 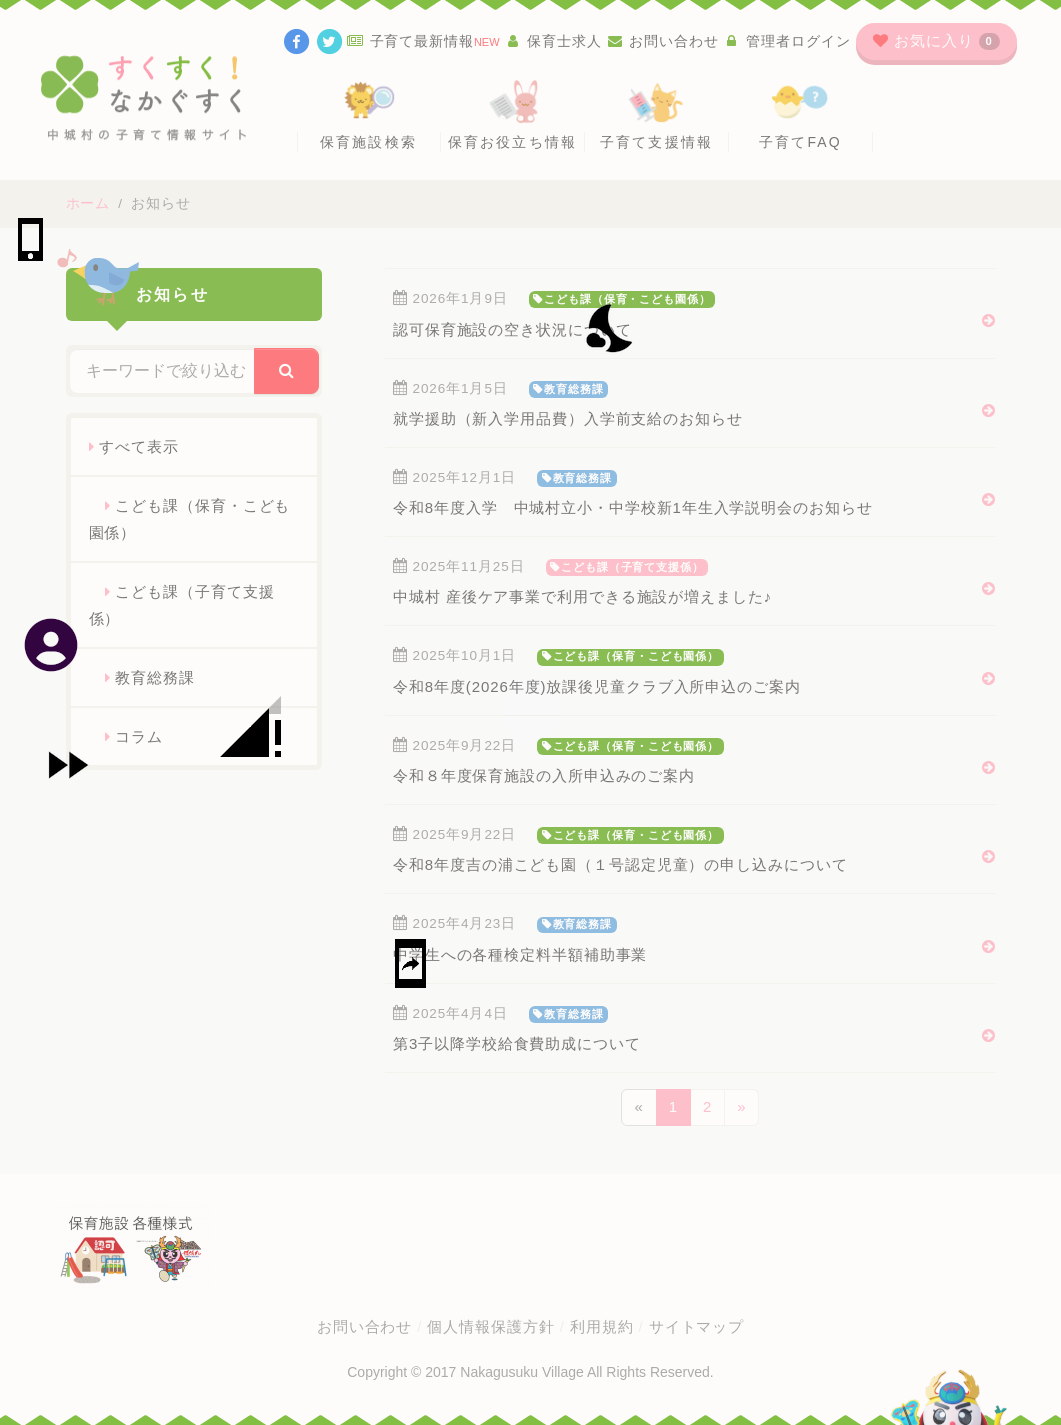 What do you see at coordinates (67, 765) in the screenshot?
I see `skip forward in media playback` at bounding box center [67, 765].